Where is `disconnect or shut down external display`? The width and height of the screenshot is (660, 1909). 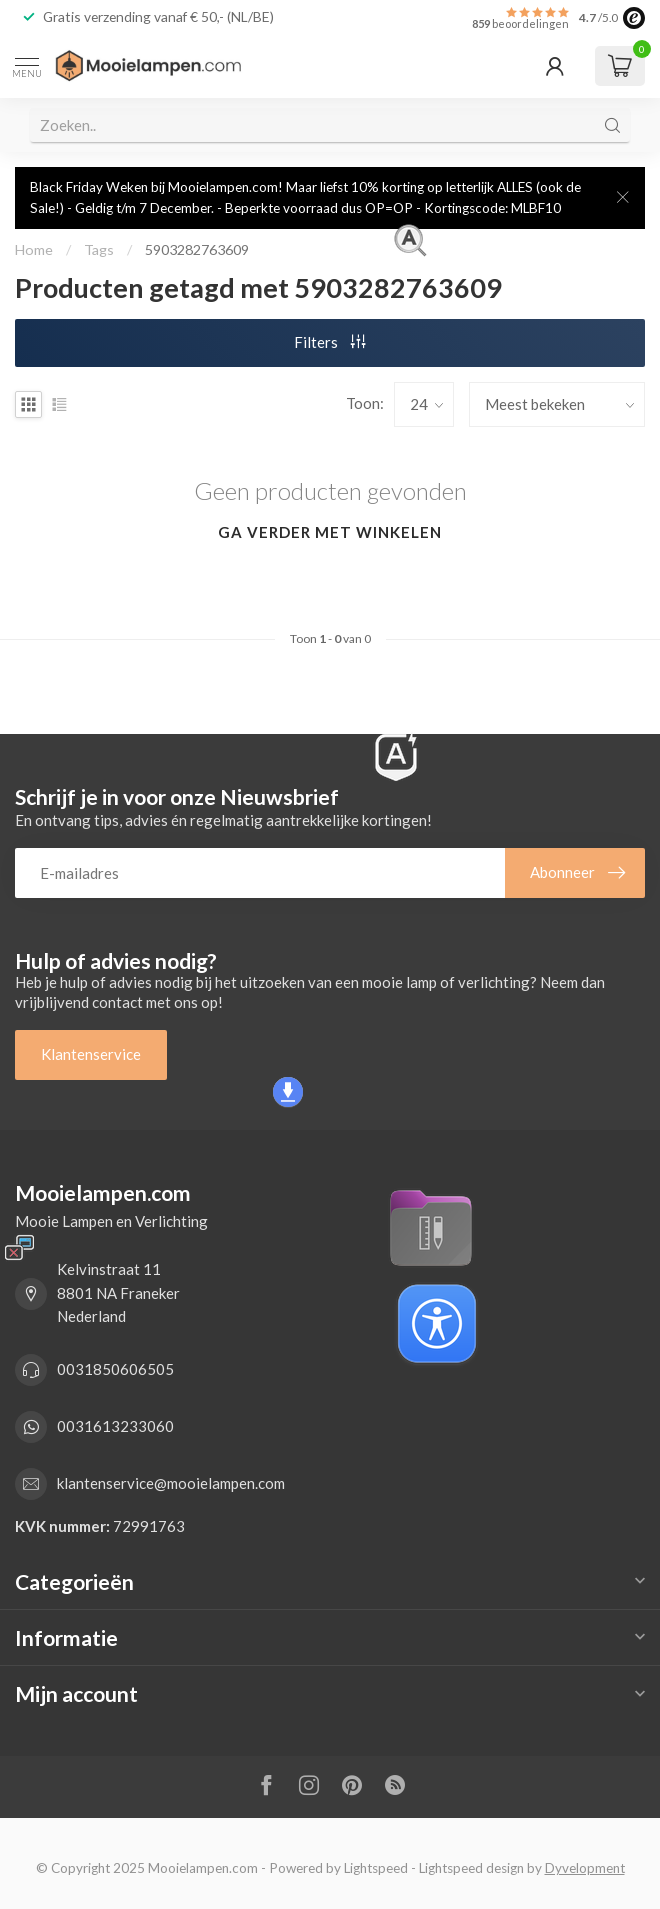 disconnect or shut down external display is located at coordinates (19, 1247).